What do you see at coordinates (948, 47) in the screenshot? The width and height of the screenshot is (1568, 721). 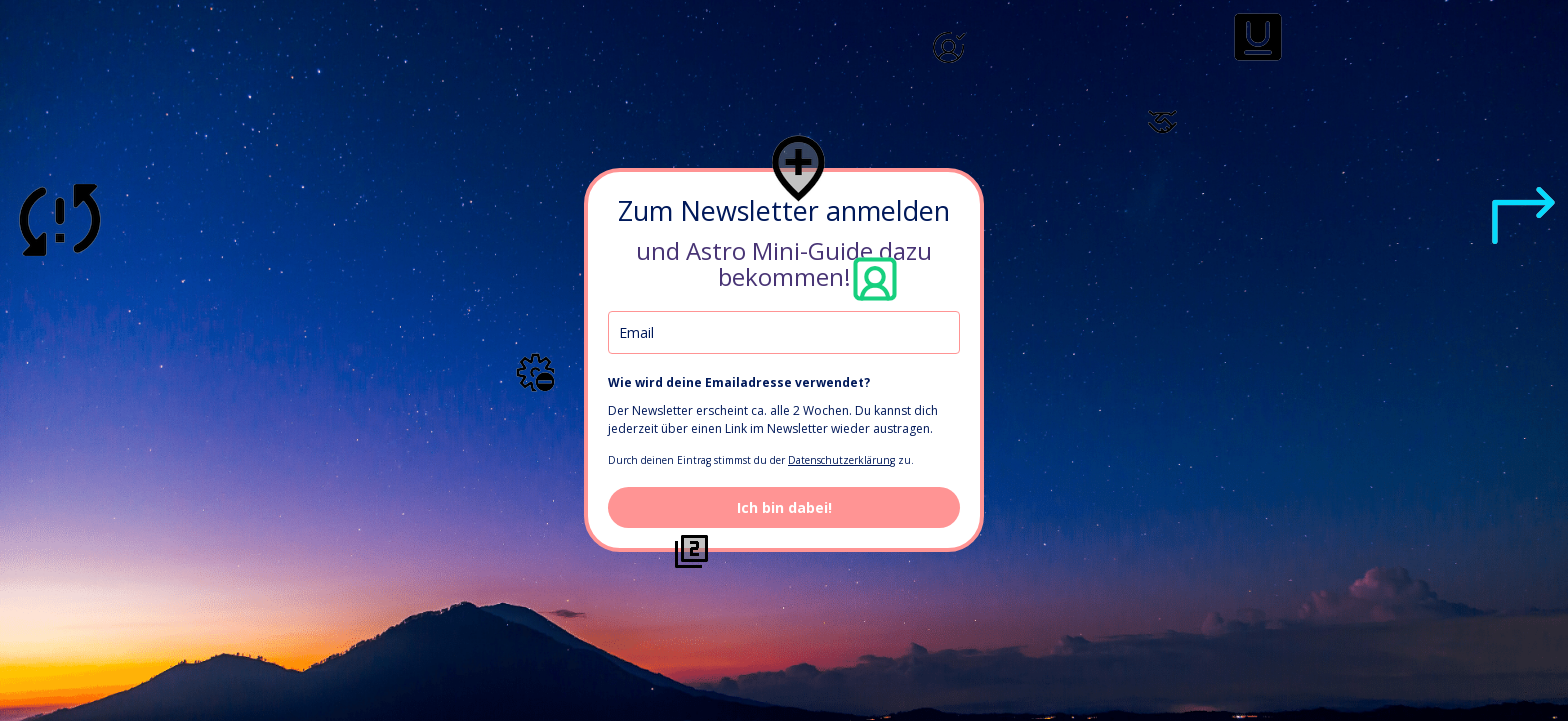 I see `verified user profile` at bounding box center [948, 47].